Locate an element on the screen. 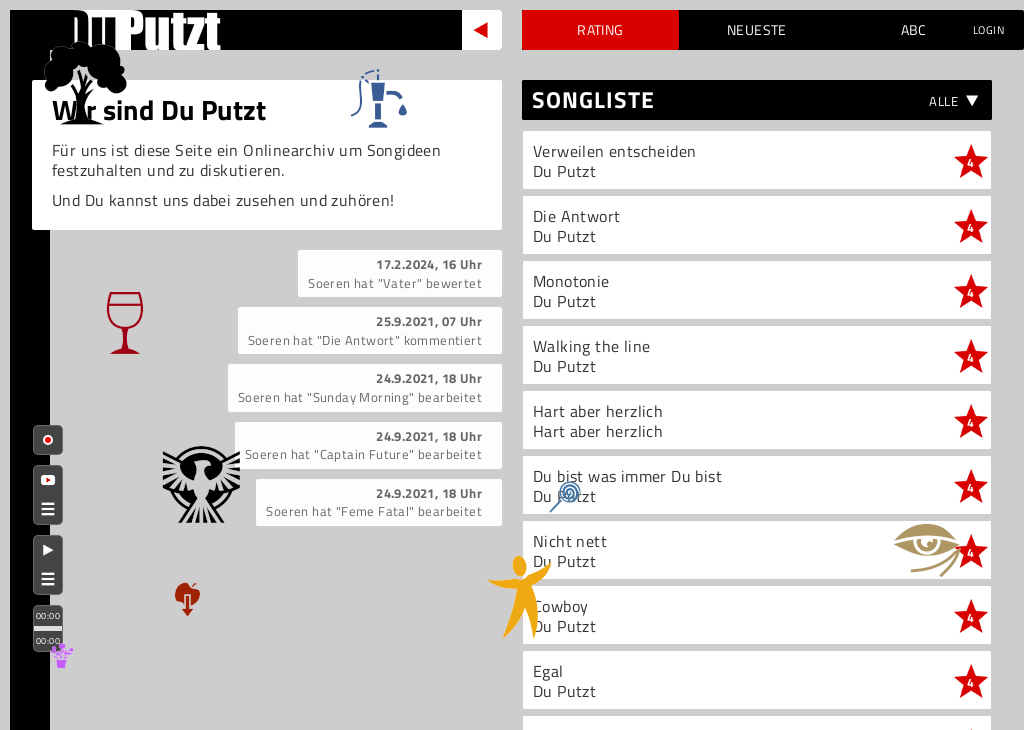 The height and width of the screenshot is (730, 1024). indicates body awareness or wellness features is located at coordinates (519, 597).